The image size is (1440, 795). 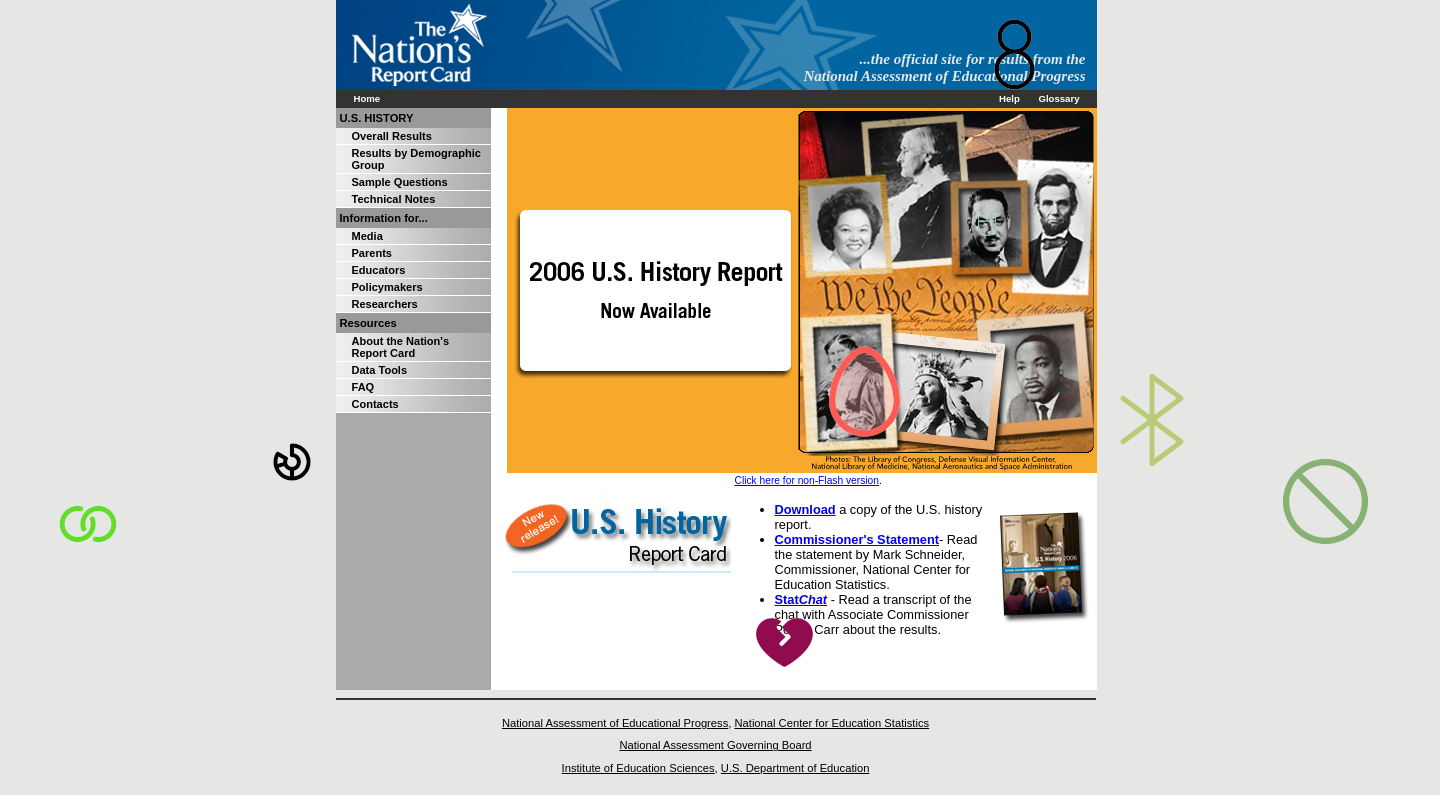 What do you see at coordinates (864, 391) in the screenshot?
I see `indicates egg or egg-related content` at bounding box center [864, 391].